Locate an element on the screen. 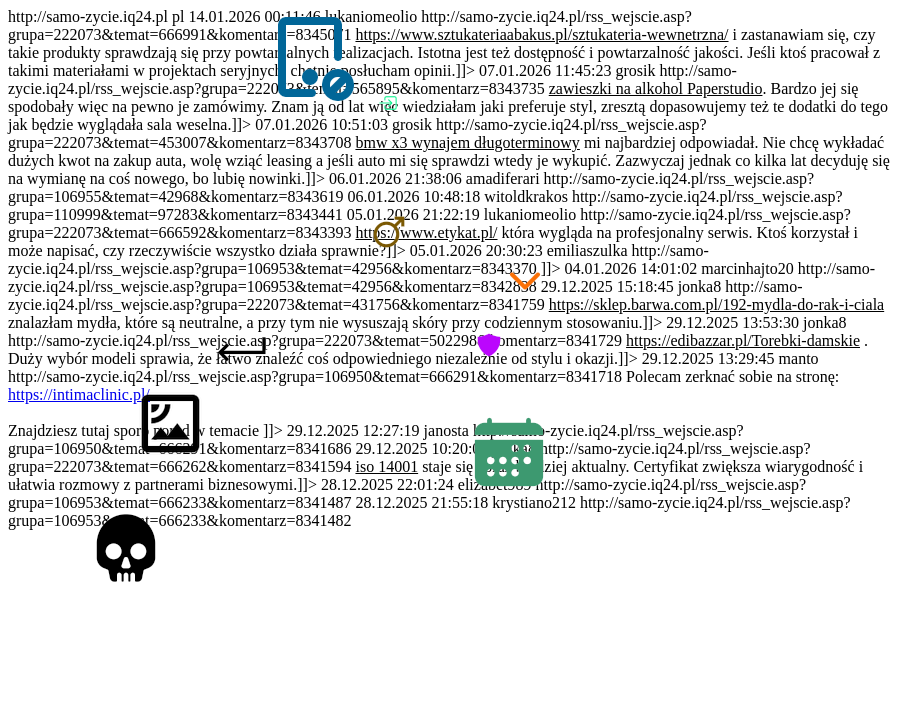 The height and width of the screenshot is (720, 903). view calendar or schedule is located at coordinates (509, 452).